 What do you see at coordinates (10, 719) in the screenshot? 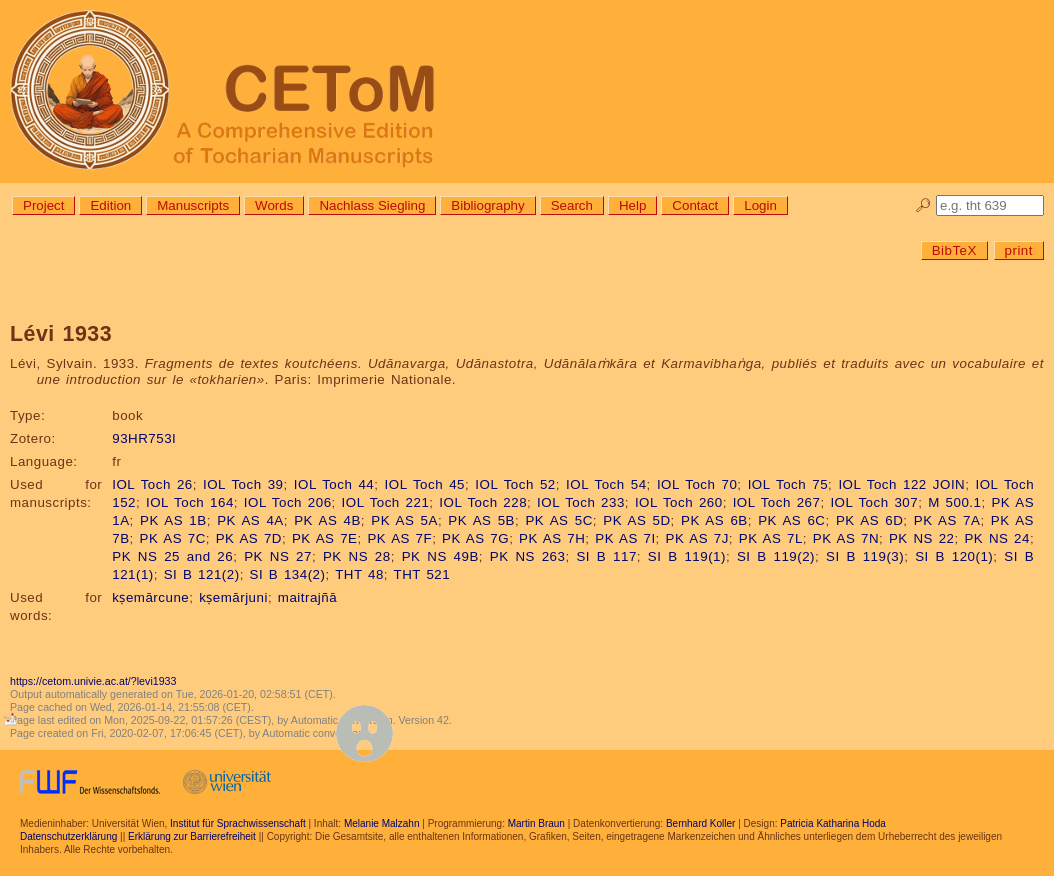
I see `open games and entertainment applications` at bounding box center [10, 719].